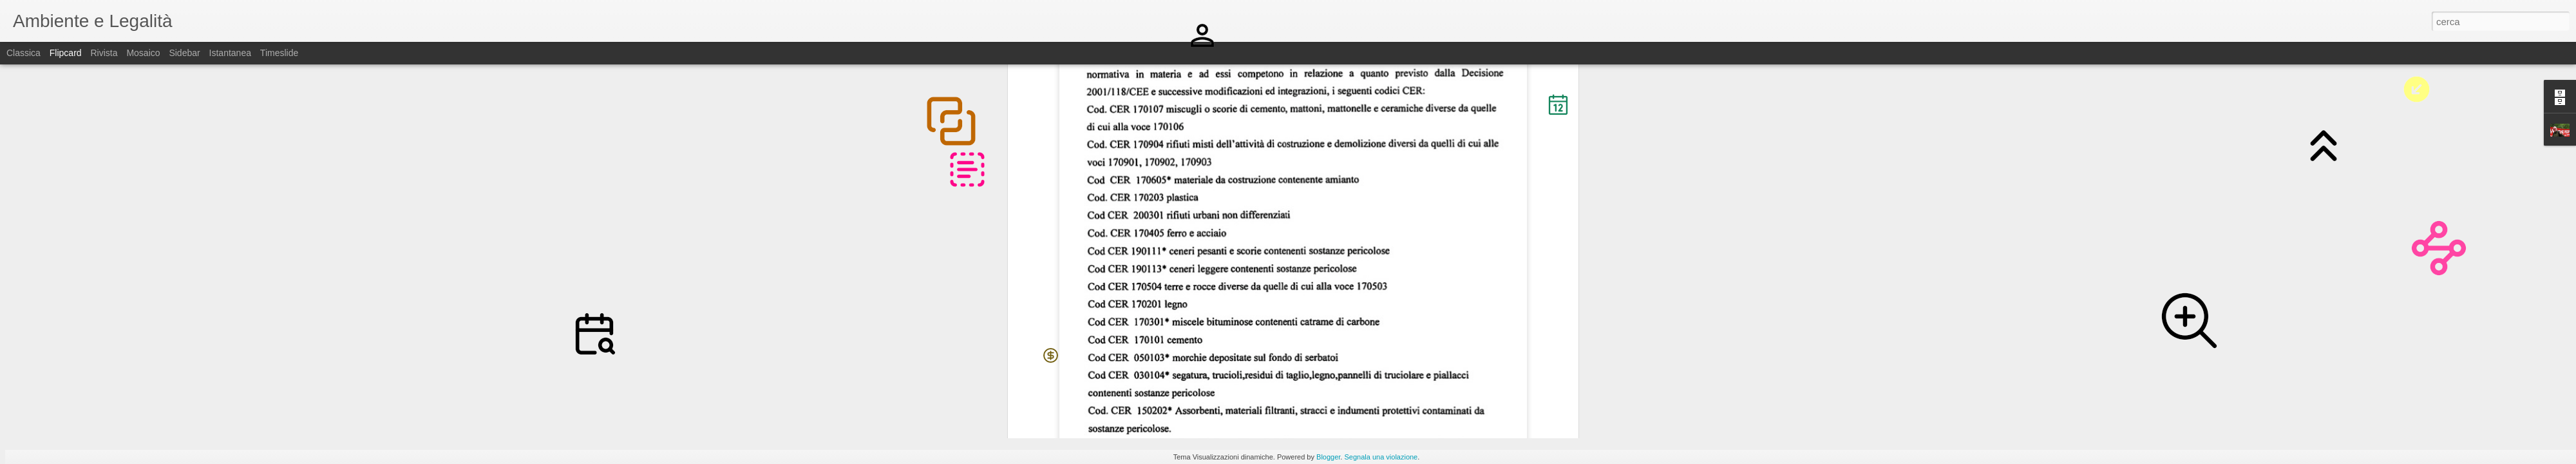 This screenshot has height=464, width=2576. I want to click on select text within a document, so click(967, 169).